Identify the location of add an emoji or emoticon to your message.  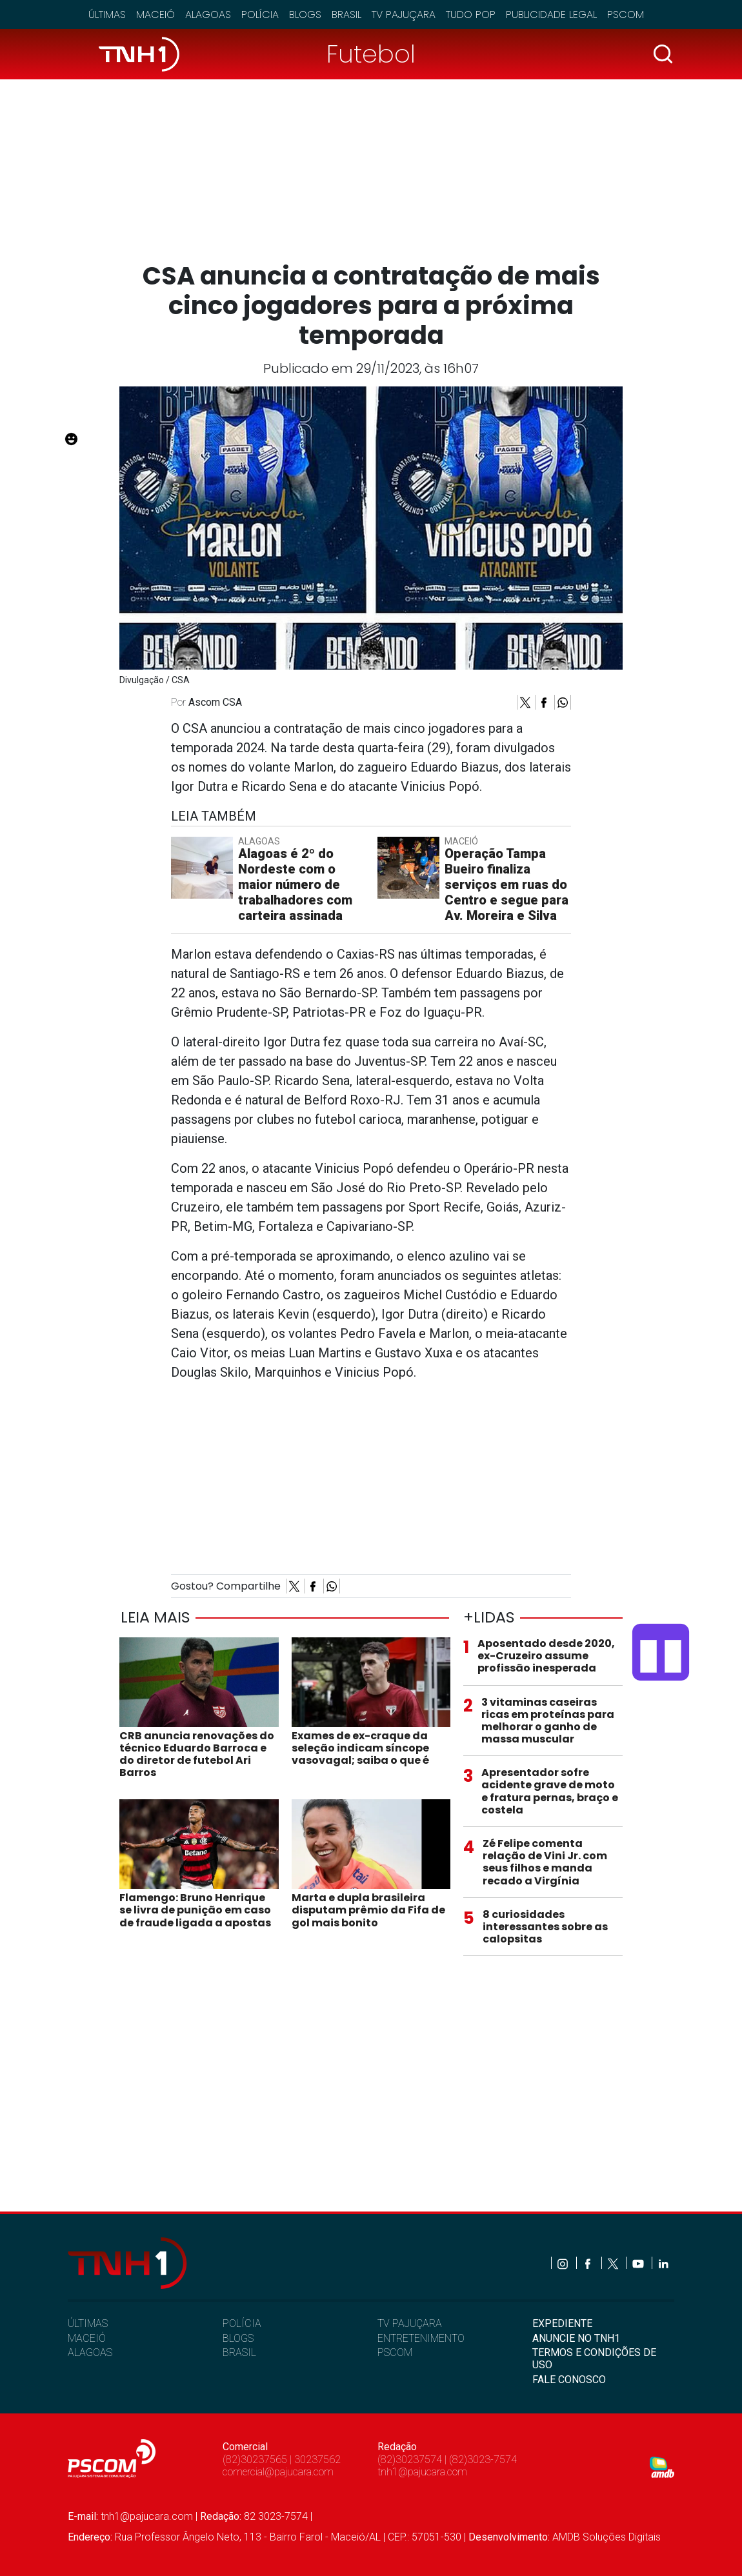
(71, 439).